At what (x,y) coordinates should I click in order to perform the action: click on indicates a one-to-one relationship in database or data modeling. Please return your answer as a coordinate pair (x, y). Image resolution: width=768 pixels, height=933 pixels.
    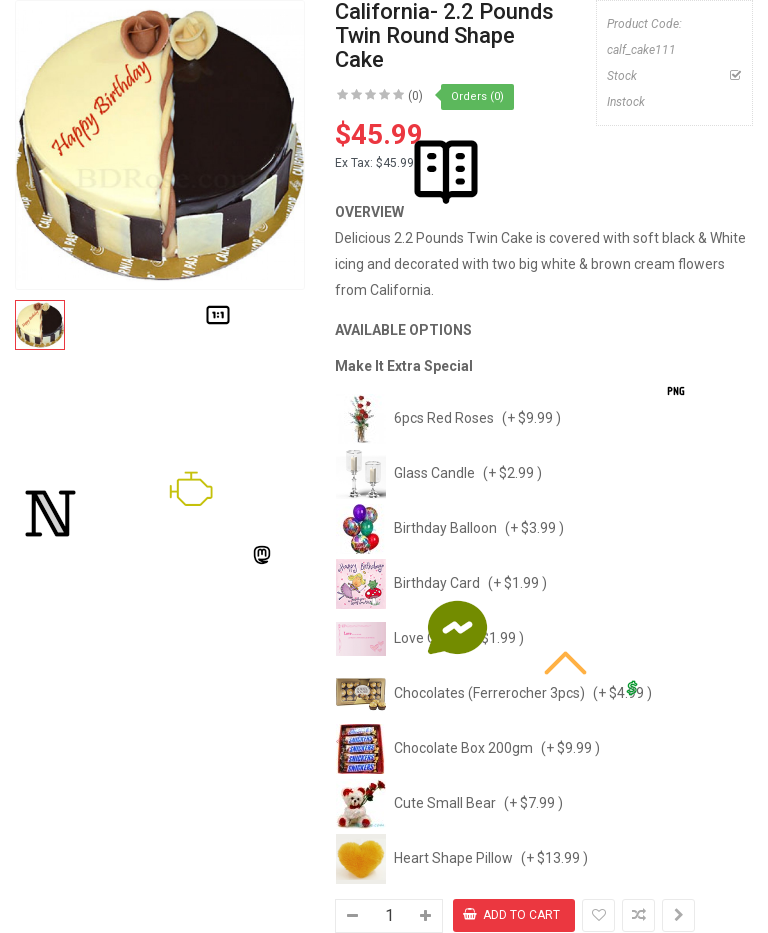
    Looking at the image, I should click on (218, 315).